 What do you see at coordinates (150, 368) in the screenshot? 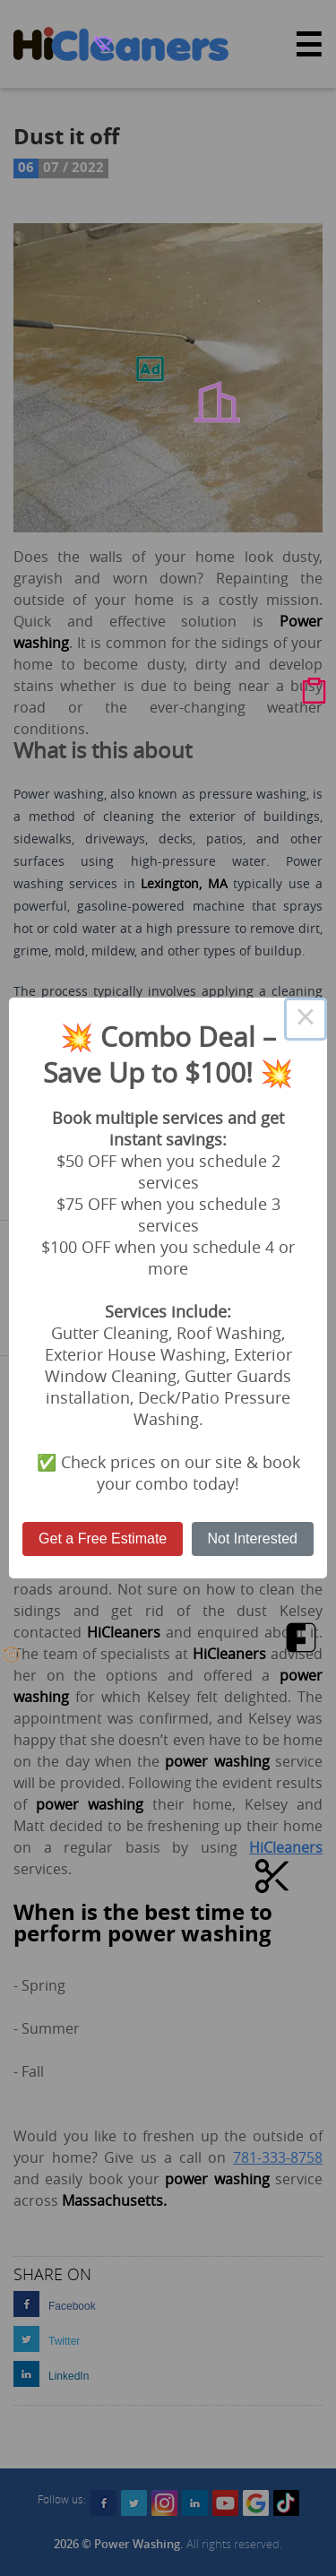
I see `indicates sponsored or promotional content` at bounding box center [150, 368].